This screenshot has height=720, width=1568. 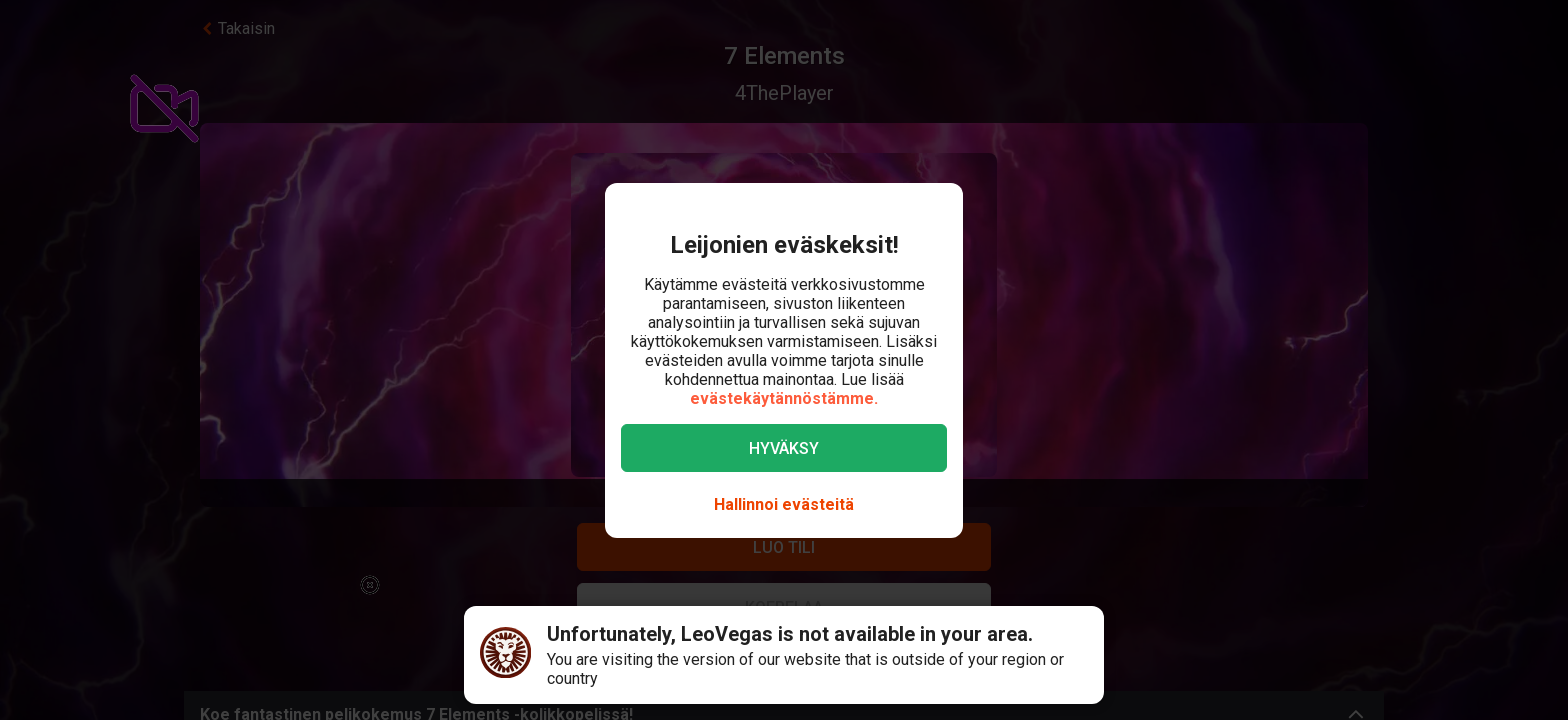 What do you see at coordinates (164, 108) in the screenshot?
I see `turn off camera or disable video` at bounding box center [164, 108].